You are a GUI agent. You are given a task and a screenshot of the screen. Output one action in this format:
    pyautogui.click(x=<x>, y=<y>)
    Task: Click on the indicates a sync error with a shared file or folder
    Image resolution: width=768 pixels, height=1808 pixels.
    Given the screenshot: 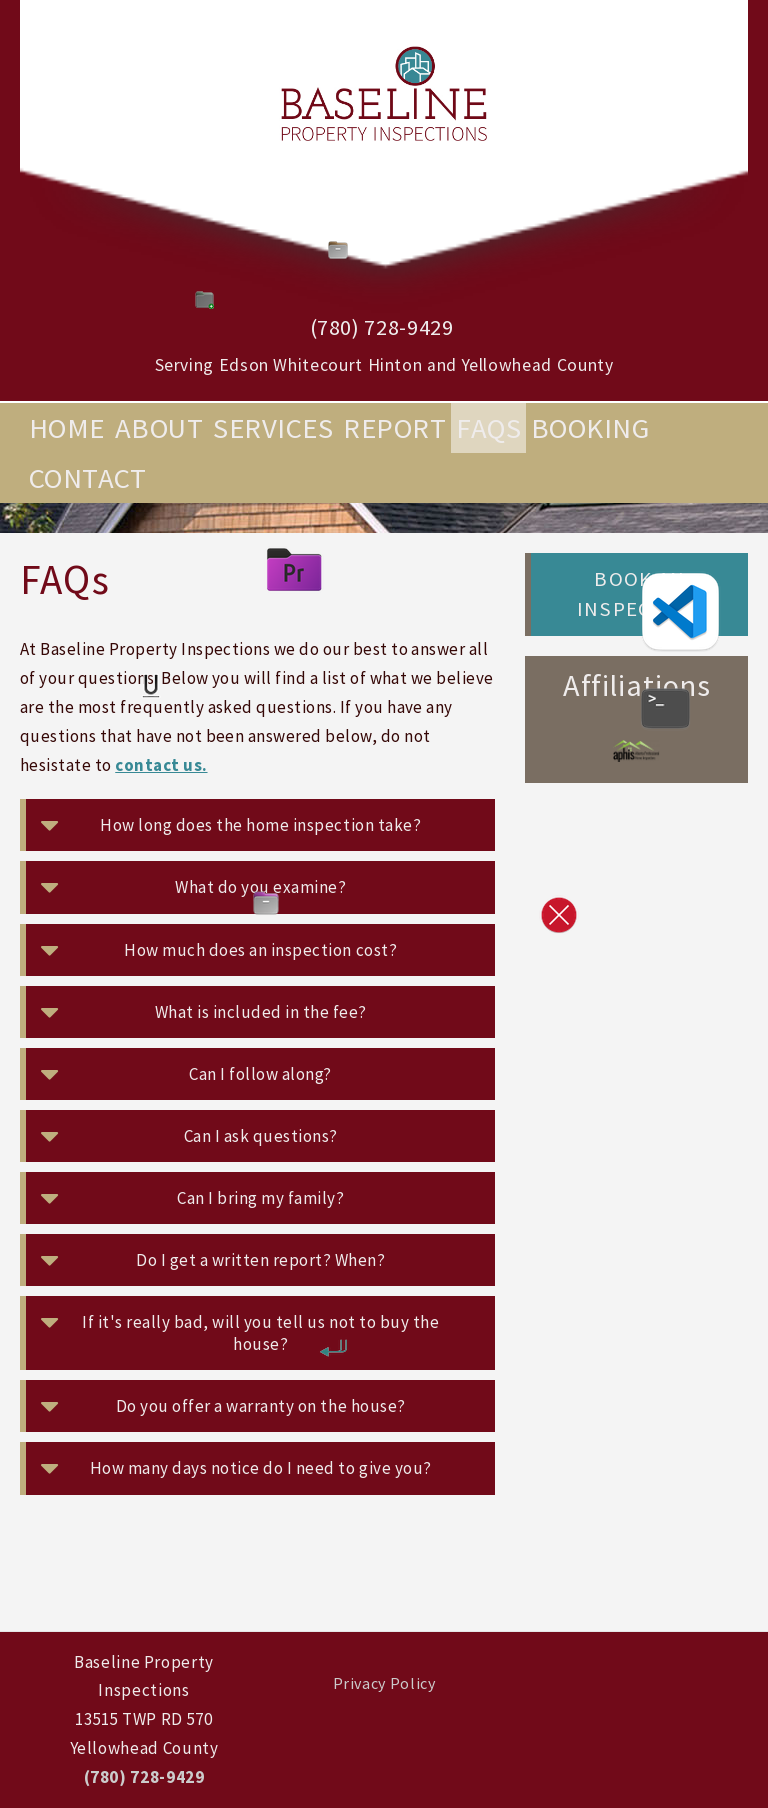 What is the action you would take?
    pyautogui.click(x=559, y=915)
    